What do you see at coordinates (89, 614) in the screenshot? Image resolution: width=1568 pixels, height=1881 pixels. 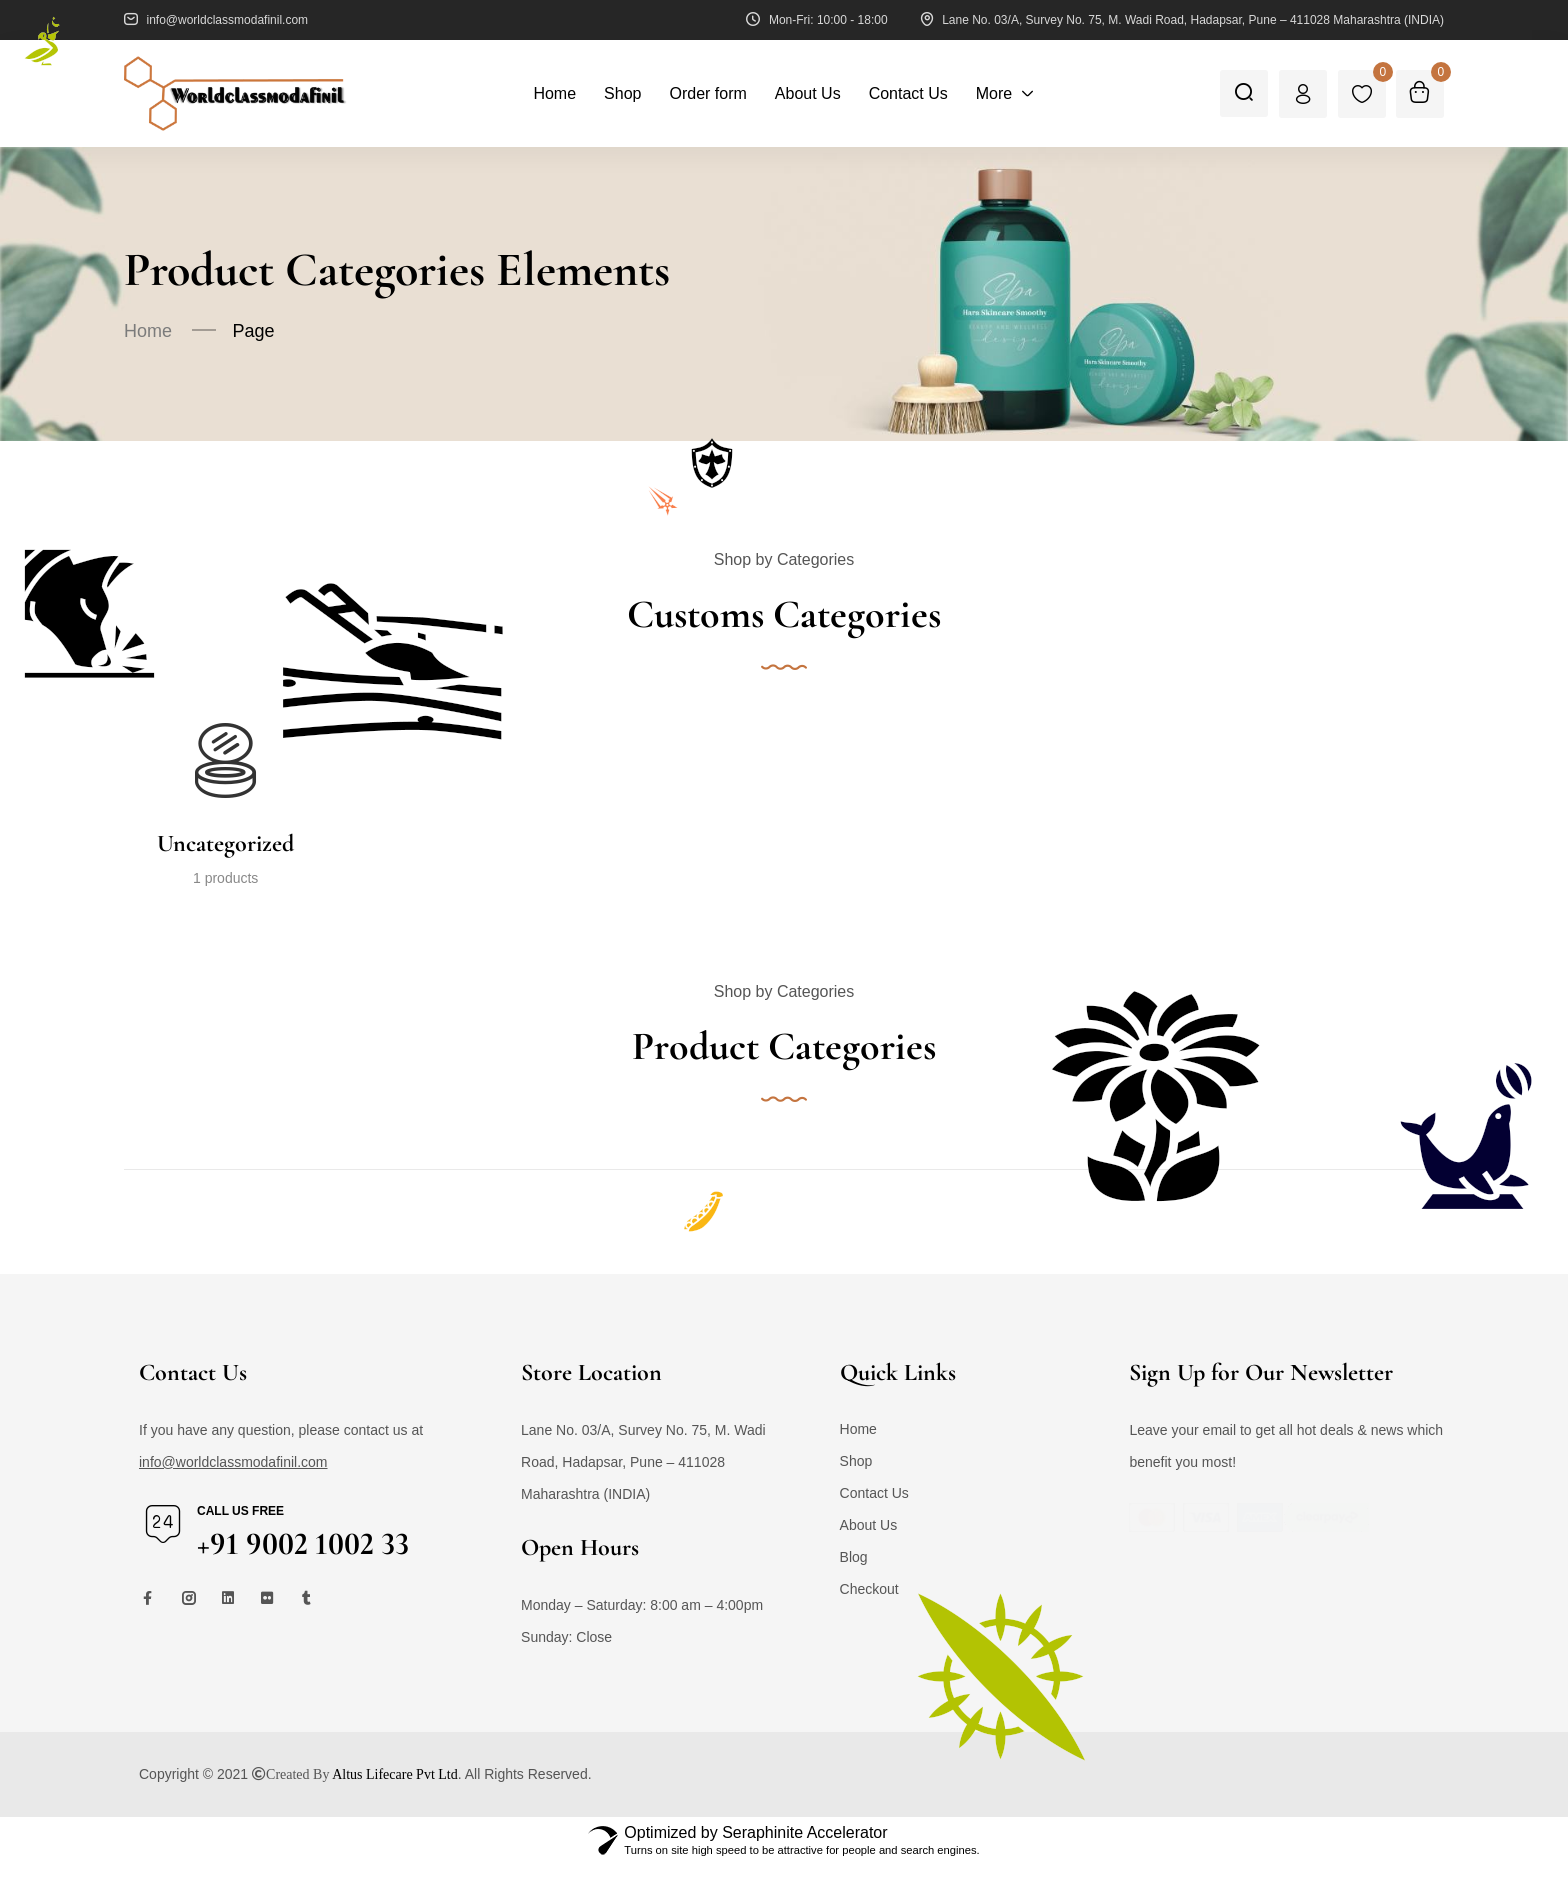 I see `search or track feature using scent detection` at bounding box center [89, 614].